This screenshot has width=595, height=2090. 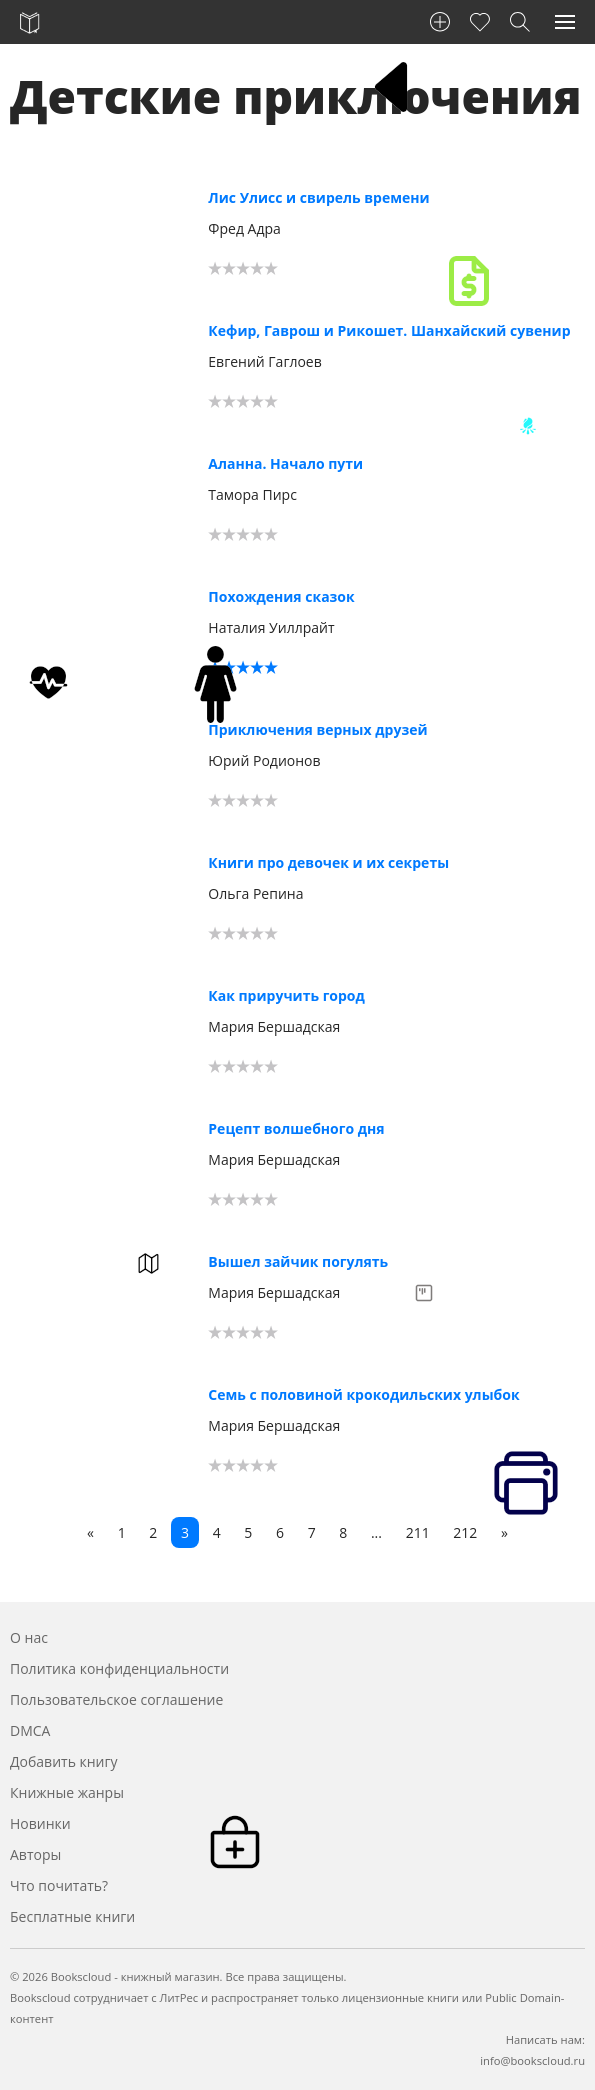 I want to click on view map, so click(x=148, y=1263).